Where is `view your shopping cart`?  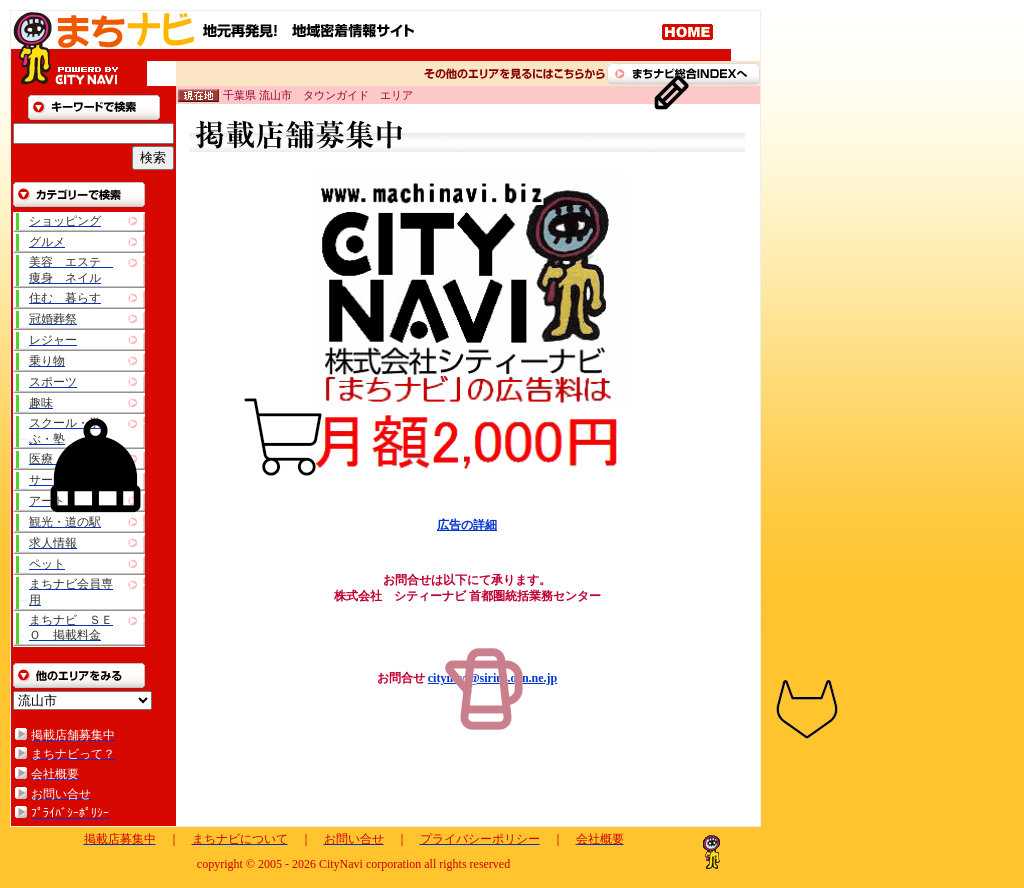 view your shopping cart is located at coordinates (284, 438).